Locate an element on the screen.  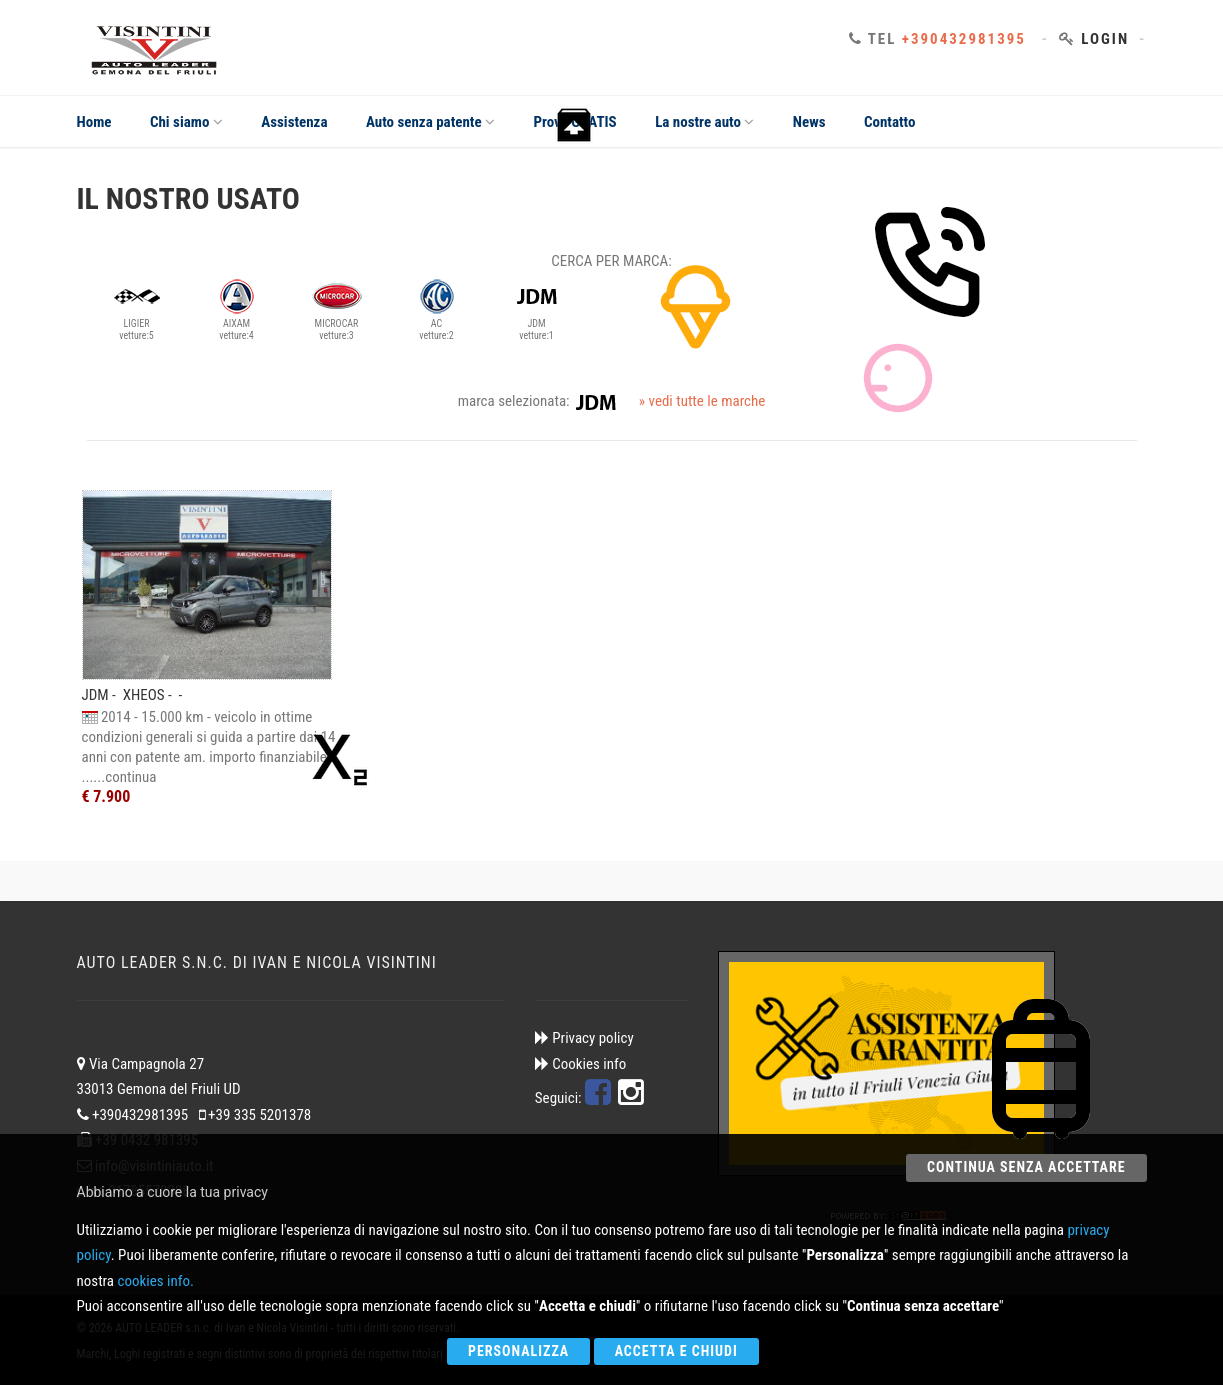
format text as subscript is located at coordinates (332, 760).